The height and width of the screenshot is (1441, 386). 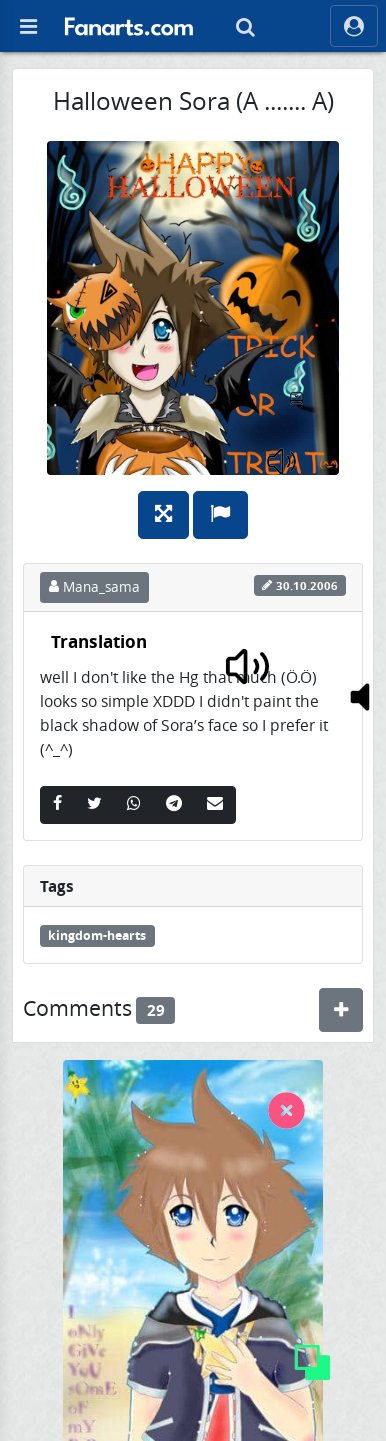 I want to click on collapse the bottom panel or toolbar, so click(x=296, y=398).